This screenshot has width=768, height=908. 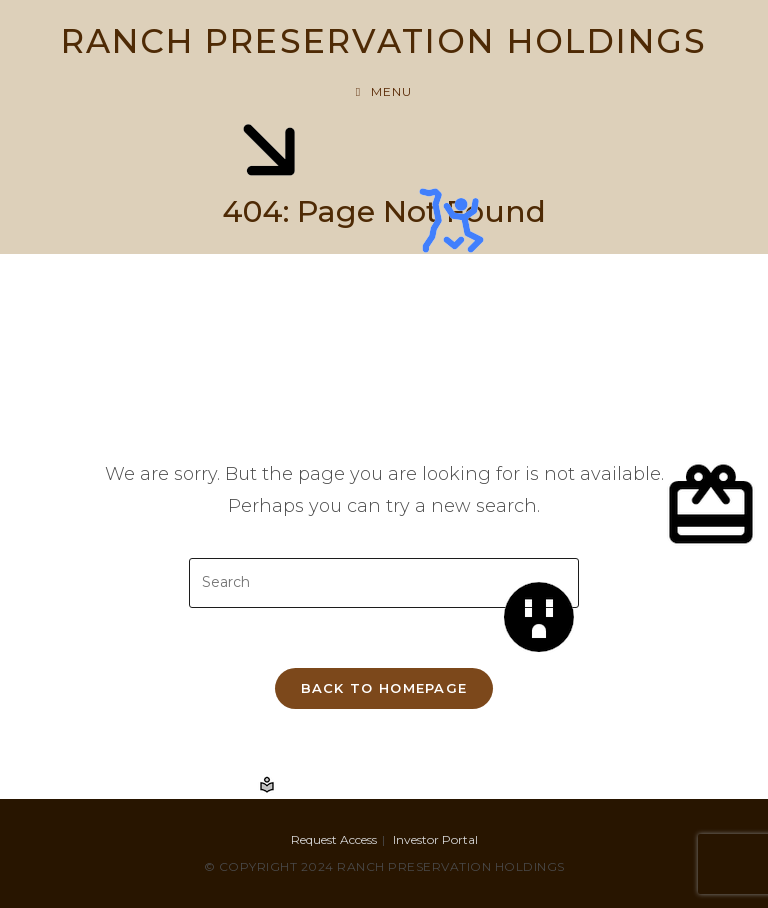 What do you see at coordinates (539, 617) in the screenshot?
I see `indicates power outlet or charging station nearby` at bounding box center [539, 617].